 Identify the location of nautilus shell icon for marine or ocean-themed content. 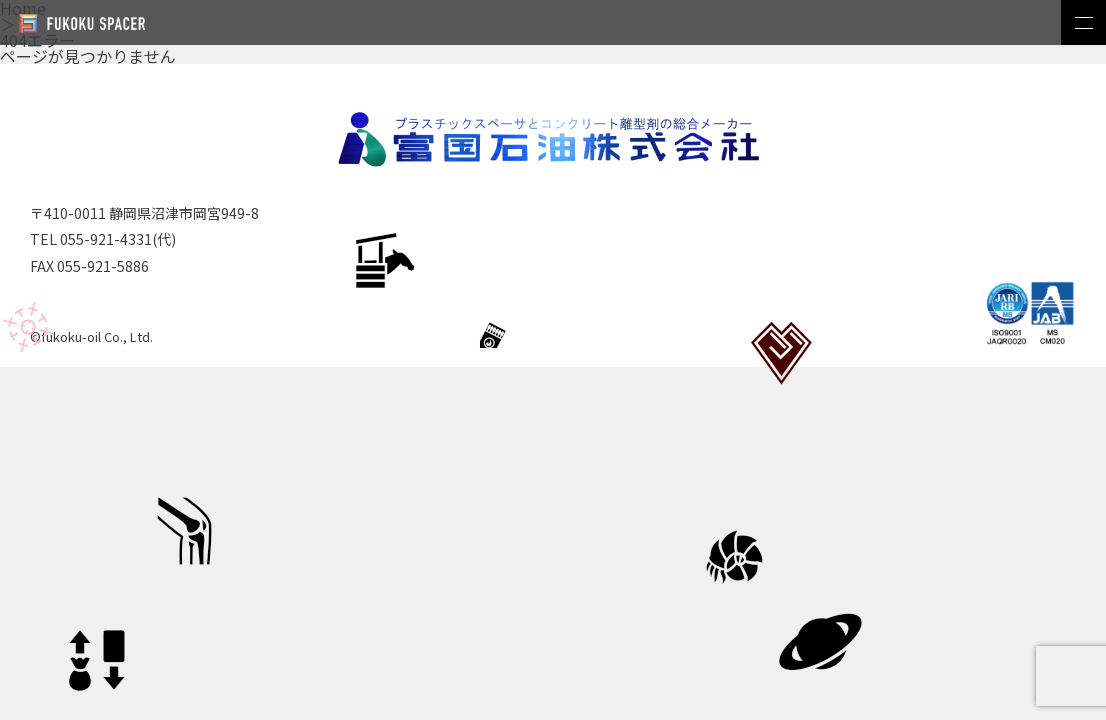
(734, 557).